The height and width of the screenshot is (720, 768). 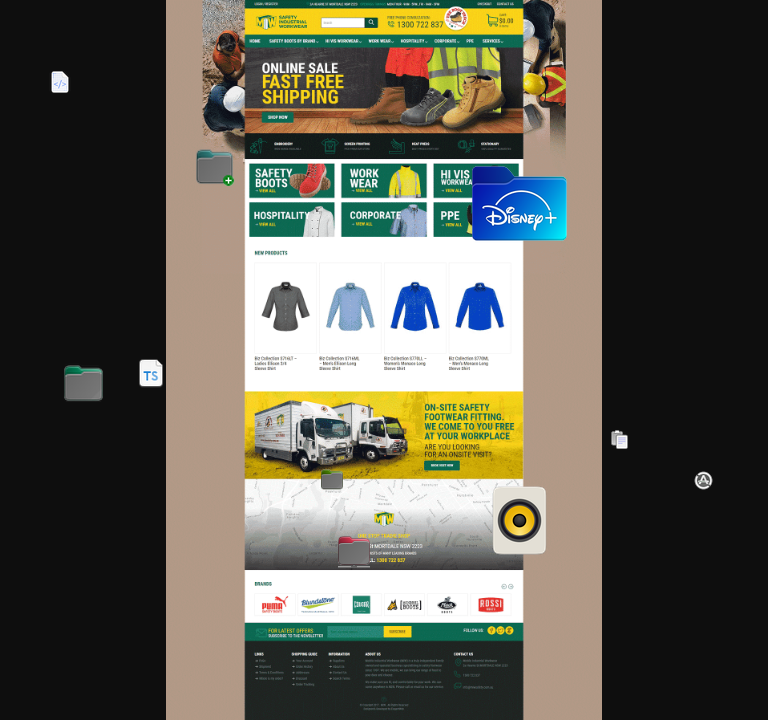 What do you see at coordinates (332, 479) in the screenshot?
I see `open folder to view contents` at bounding box center [332, 479].